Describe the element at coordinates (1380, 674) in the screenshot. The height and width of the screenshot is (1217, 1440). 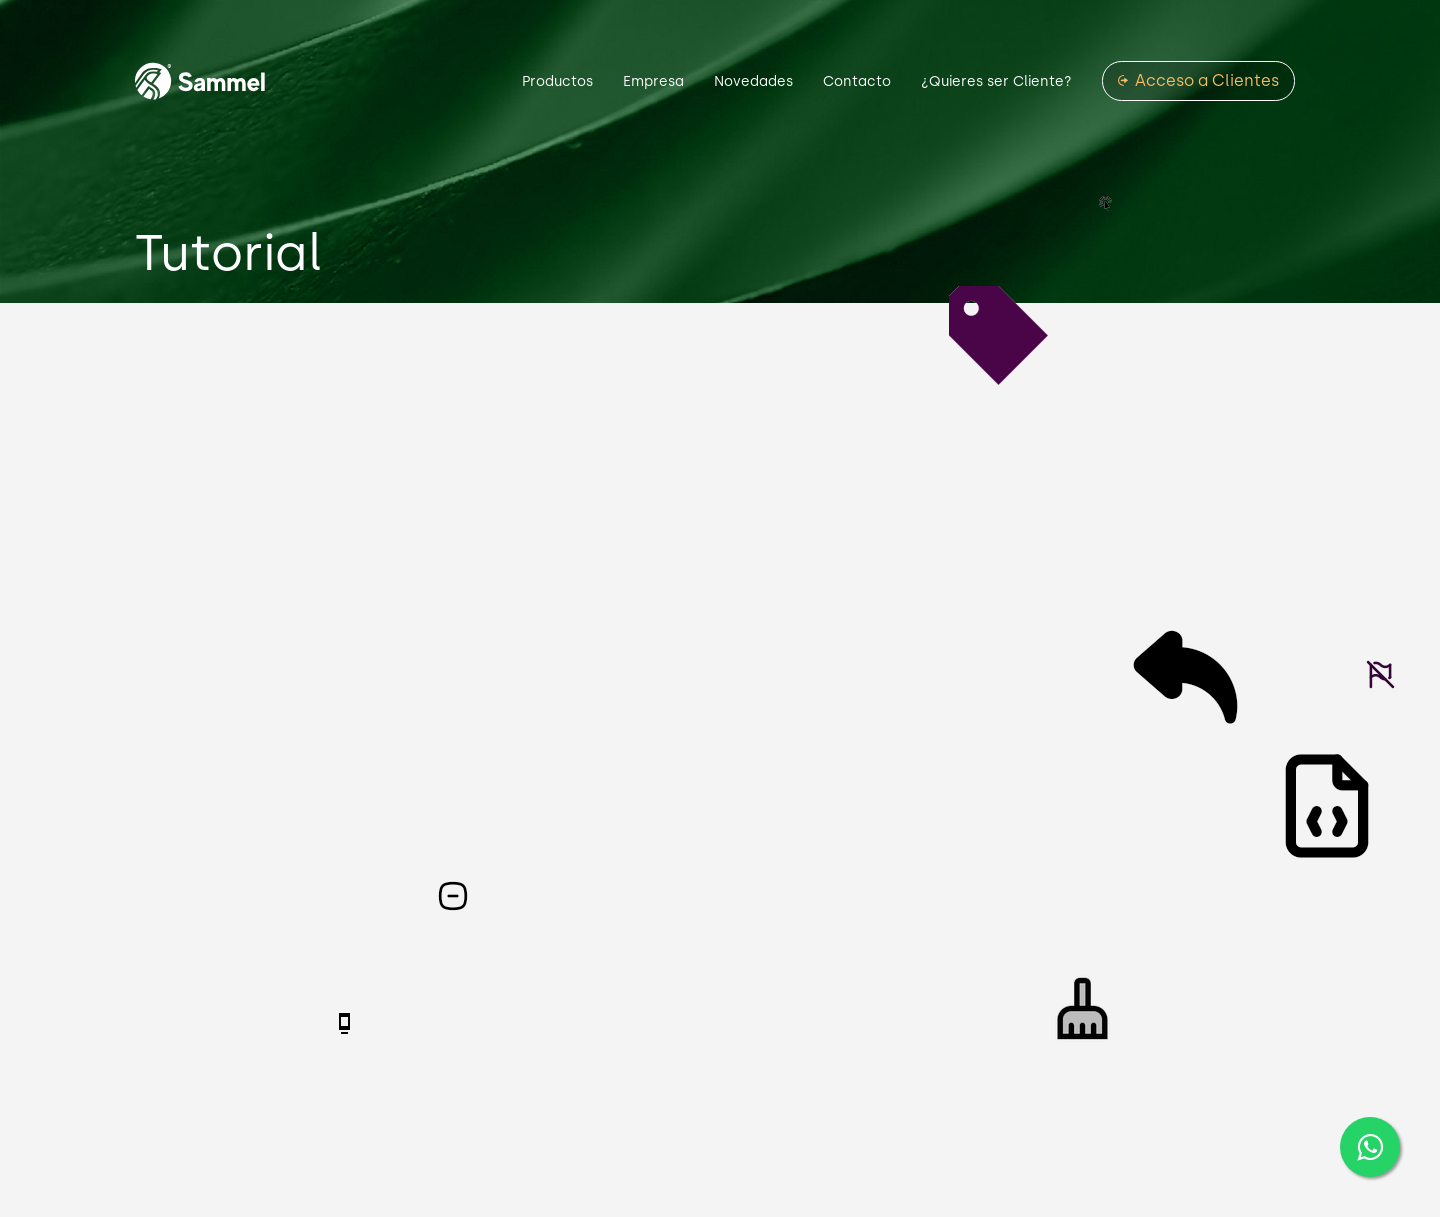
I see `disable flag or marker` at that location.